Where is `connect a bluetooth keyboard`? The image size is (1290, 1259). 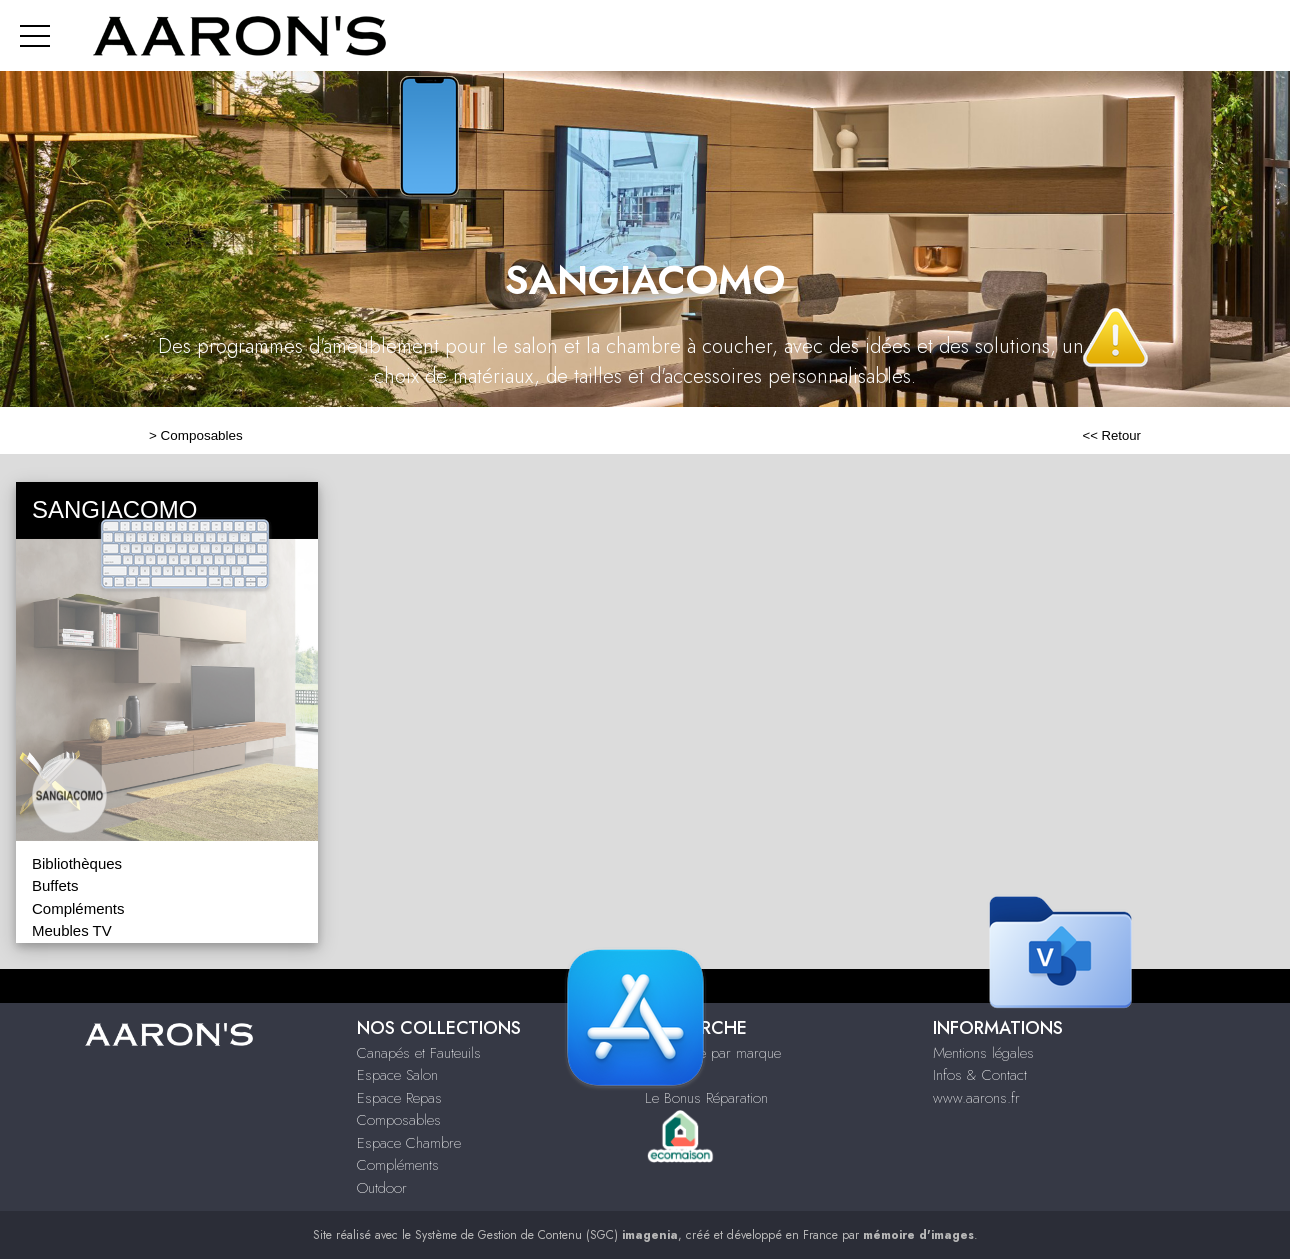 connect a bluetooth keyboard is located at coordinates (185, 554).